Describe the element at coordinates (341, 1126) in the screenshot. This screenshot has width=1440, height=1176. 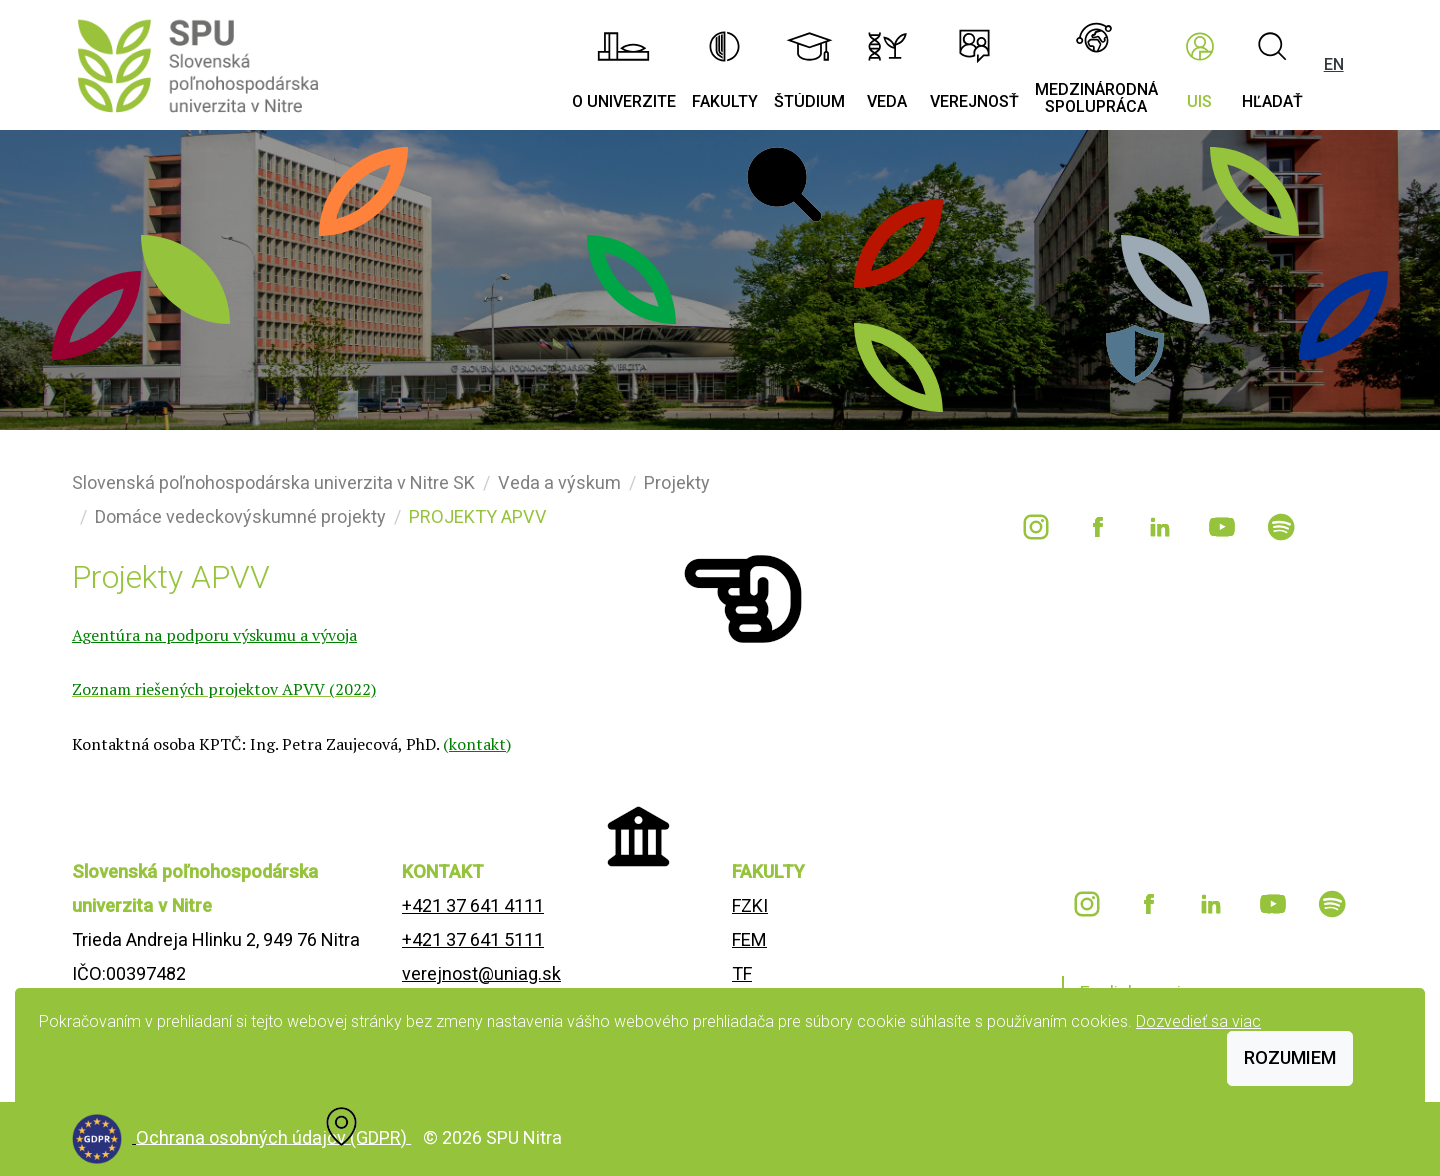
I see `view location on map` at that location.